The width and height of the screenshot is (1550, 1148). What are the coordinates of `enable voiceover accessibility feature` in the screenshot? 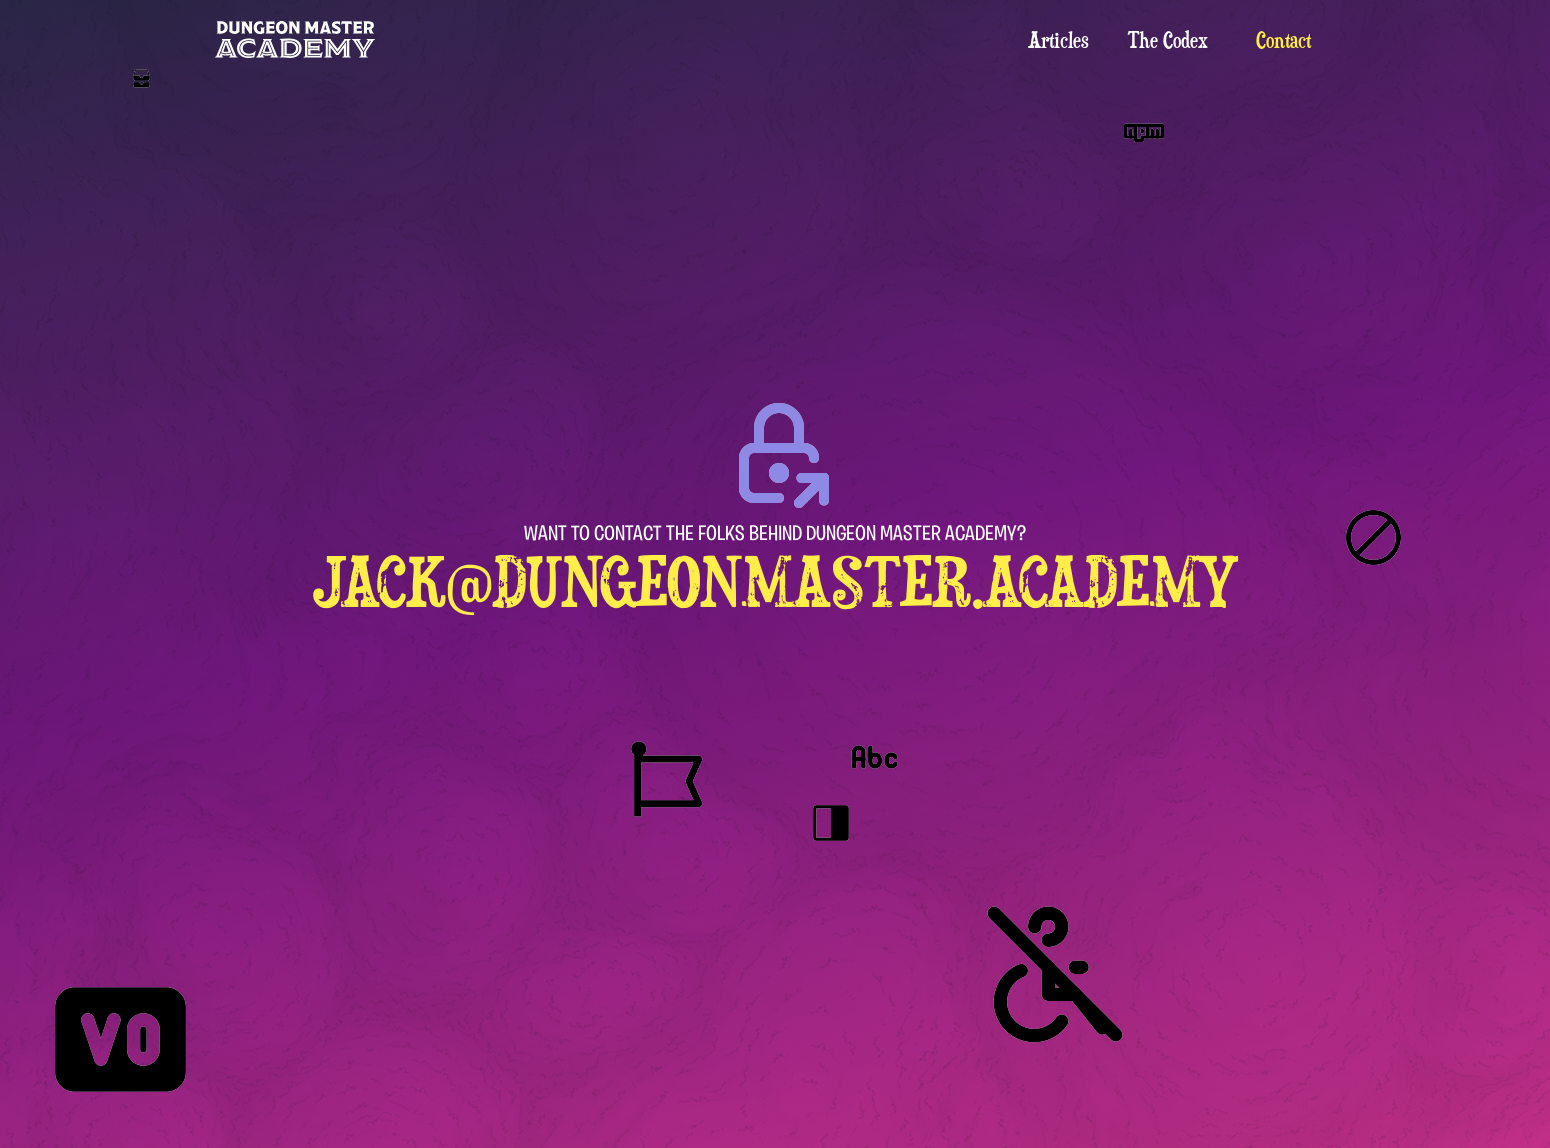 It's located at (120, 1039).